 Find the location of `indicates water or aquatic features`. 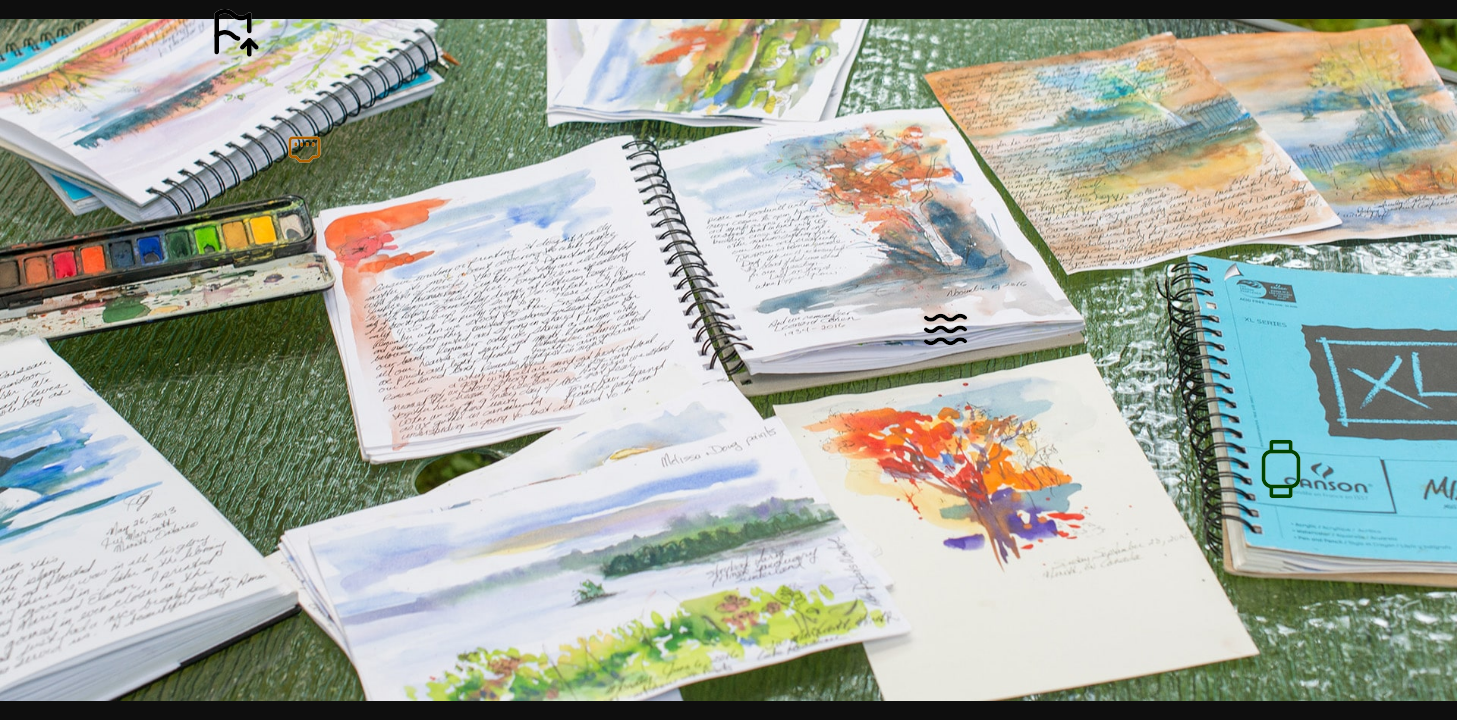

indicates water or aquatic features is located at coordinates (945, 329).